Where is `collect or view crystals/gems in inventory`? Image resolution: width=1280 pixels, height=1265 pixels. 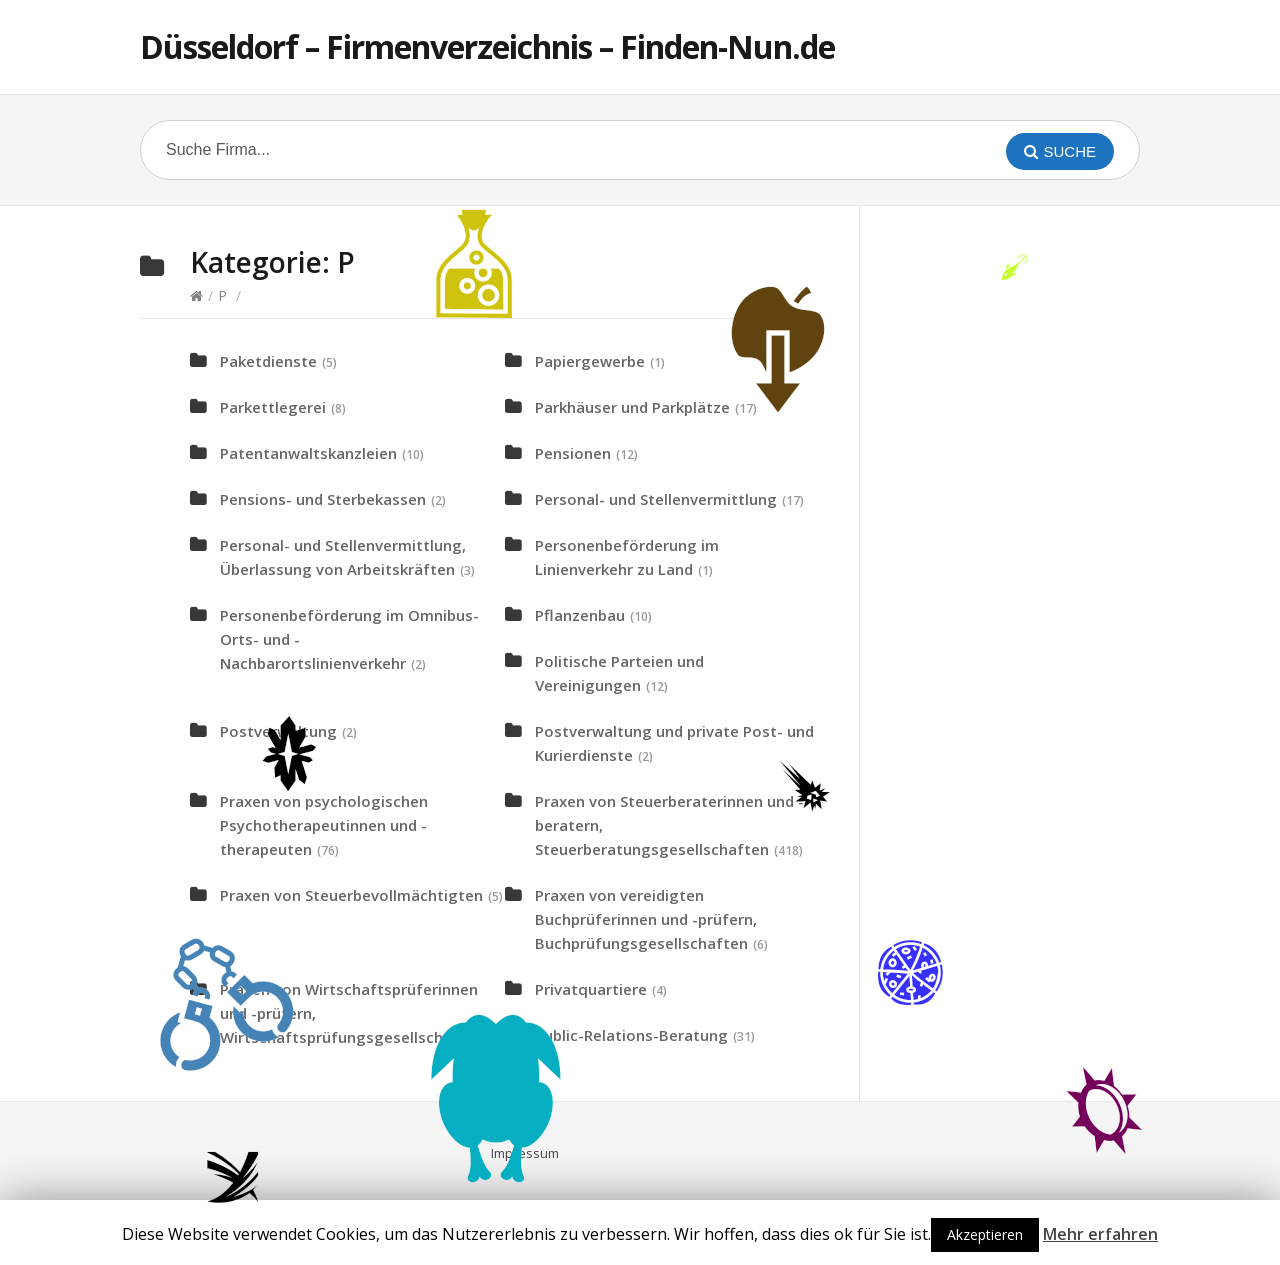
collect or view crystals/gems in inventory is located at coordinates (288, 754).